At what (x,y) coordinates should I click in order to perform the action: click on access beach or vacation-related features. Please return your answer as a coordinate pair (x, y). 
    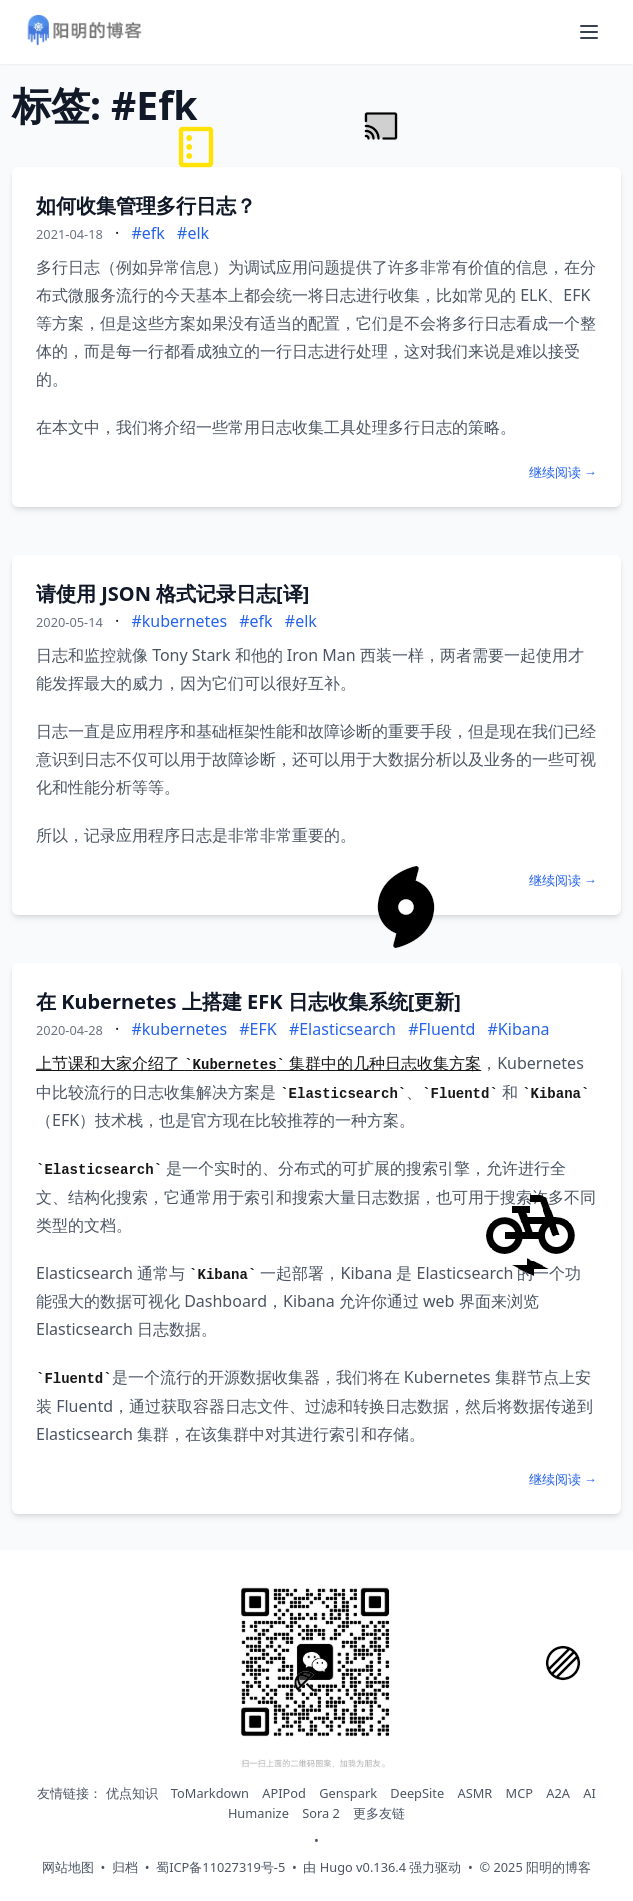
    Looking at the image, I should click on (304, 1681).